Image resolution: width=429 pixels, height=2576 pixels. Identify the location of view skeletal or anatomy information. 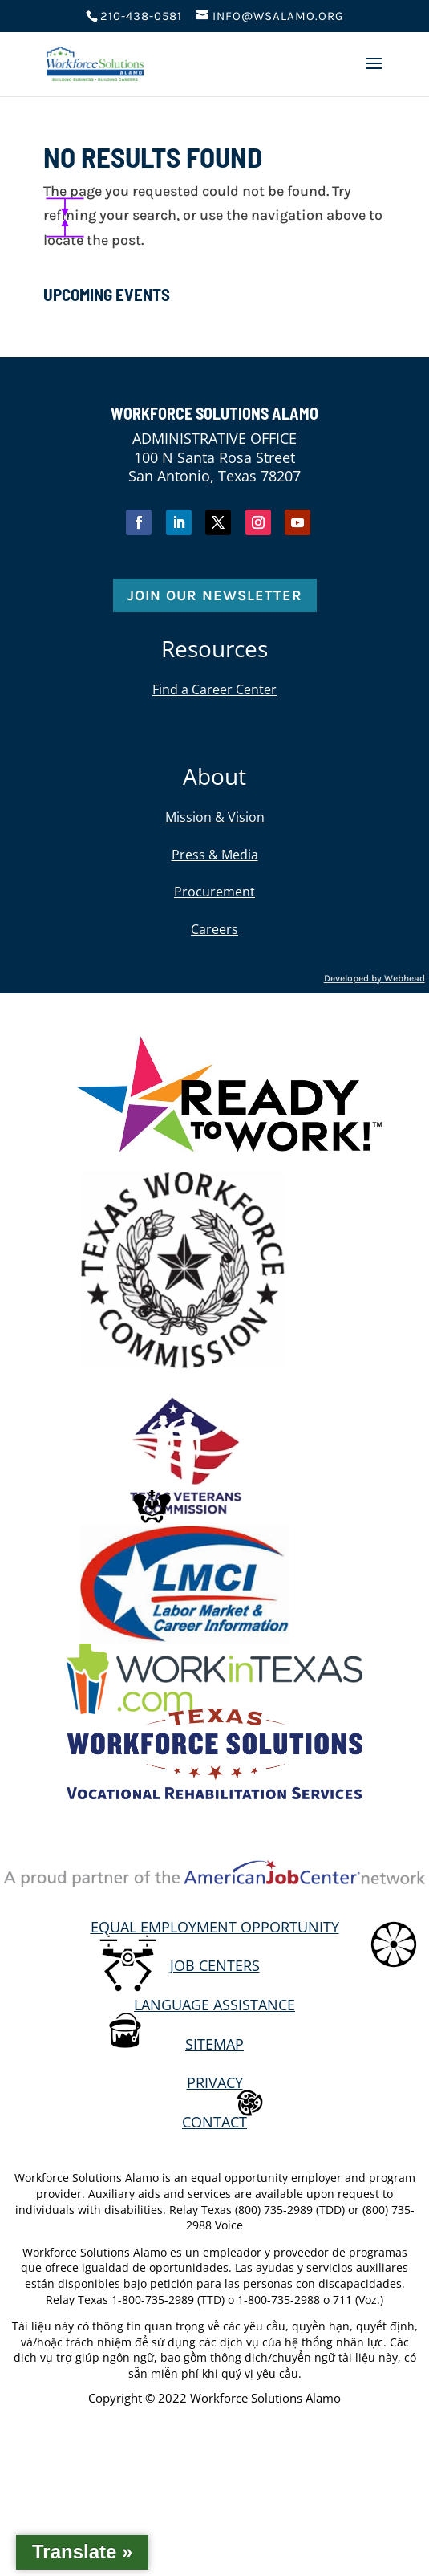
(152, 1508).